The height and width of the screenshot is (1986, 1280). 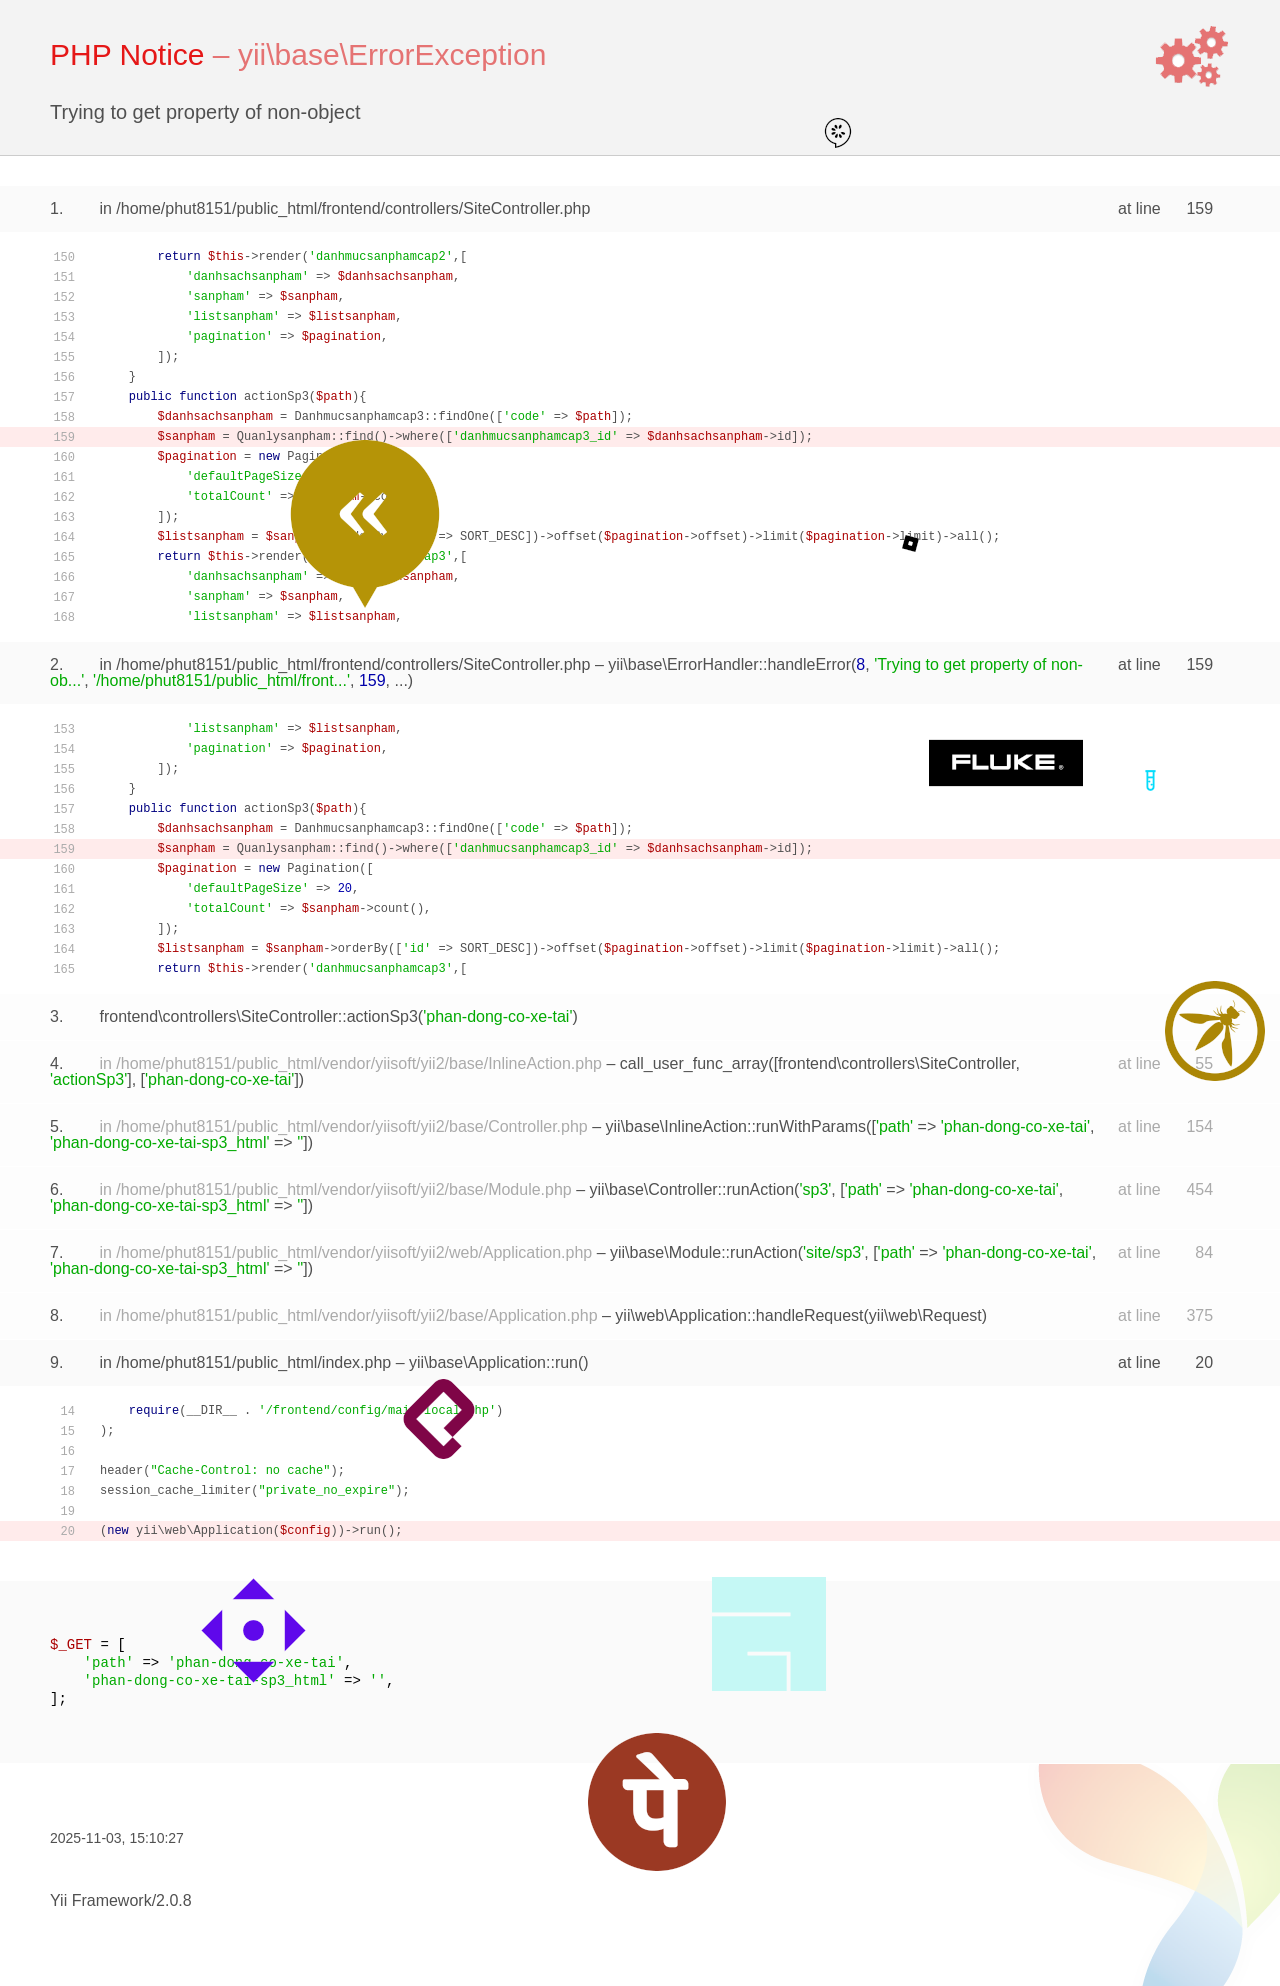 What do you see at coordinates (657, 1802) in the screenshot?
I see `open PhonePe payment app` at bounding box center [657, 1802].